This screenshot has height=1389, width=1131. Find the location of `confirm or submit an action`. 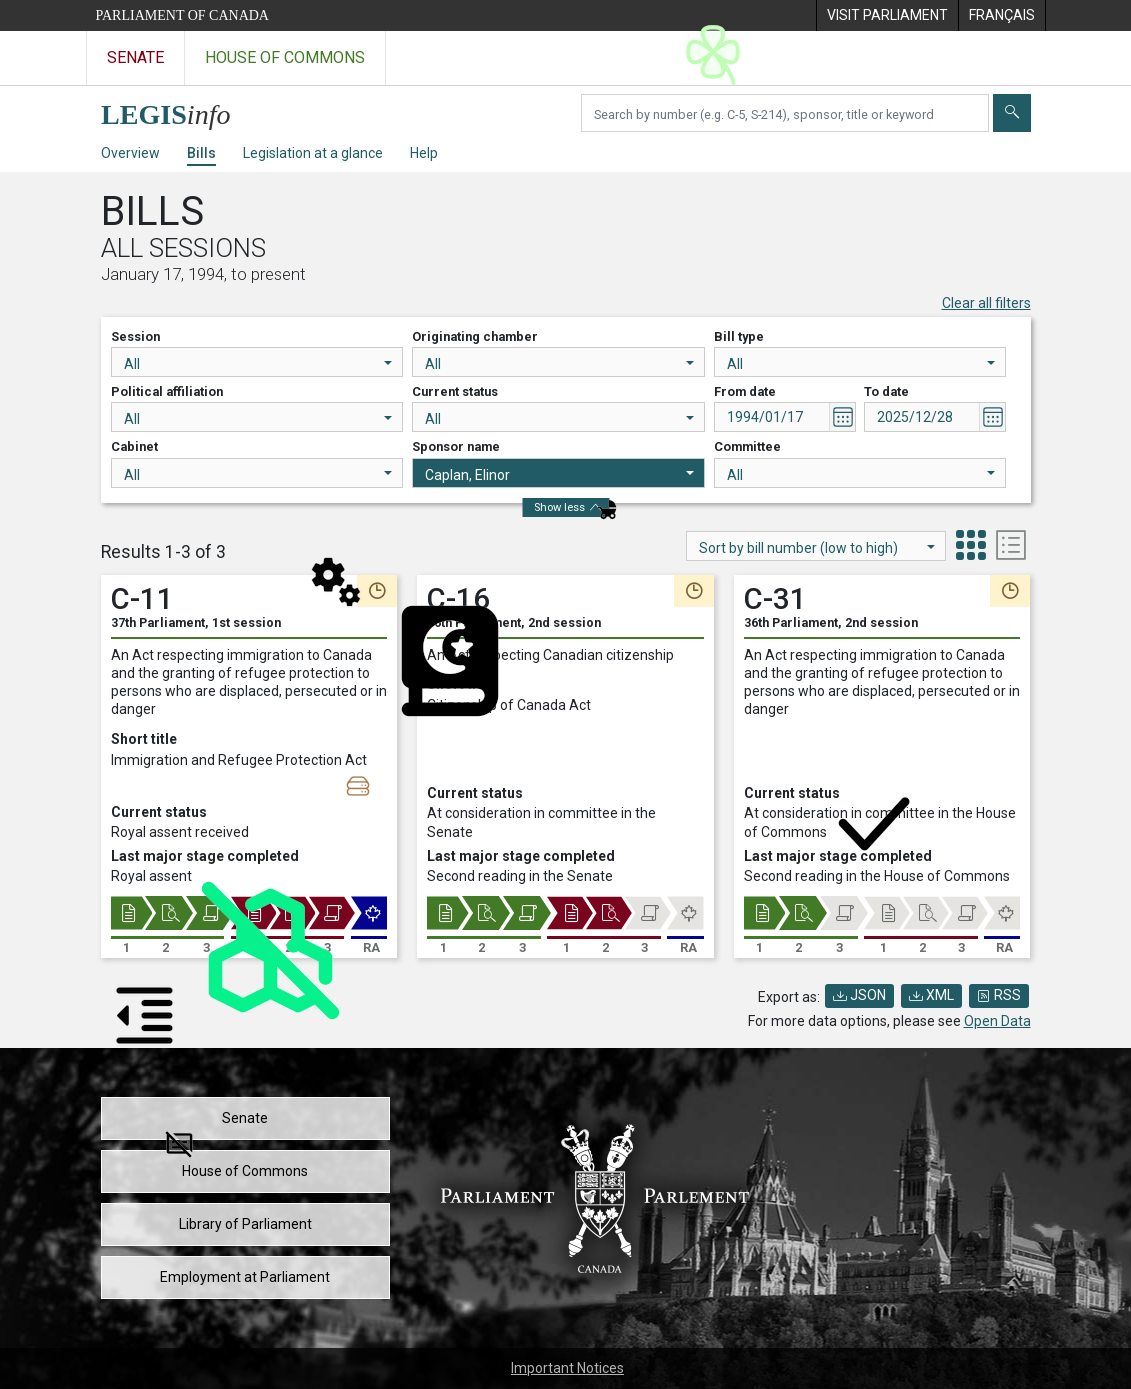

confirm or submit an action is located at coordinates (874, 824).